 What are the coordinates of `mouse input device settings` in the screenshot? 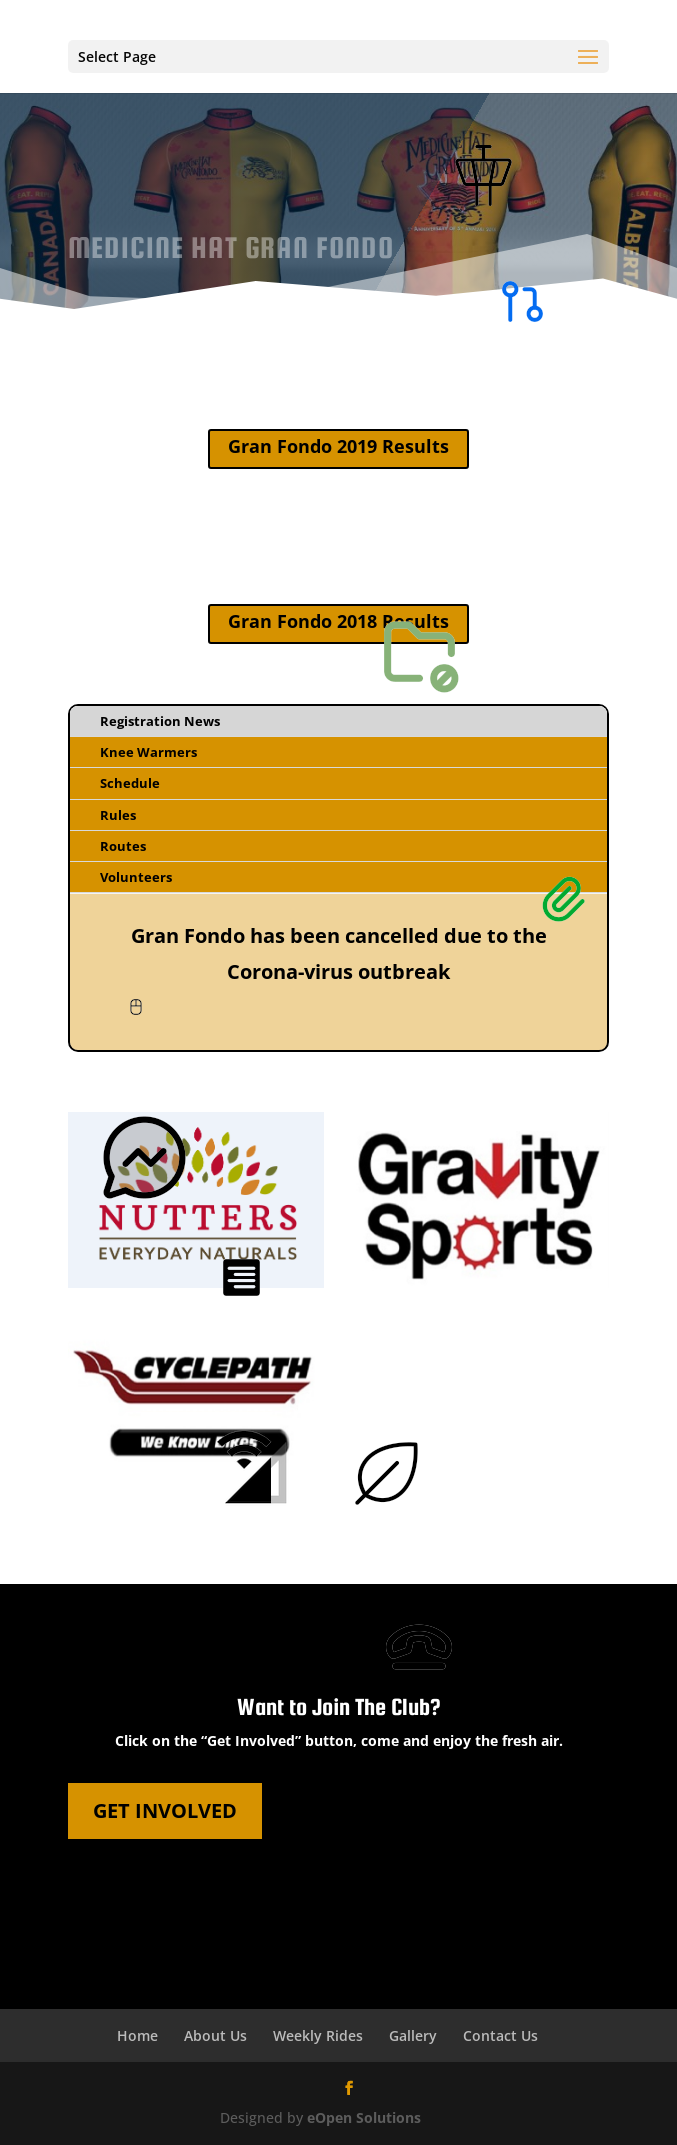 It's located at (136, 1007).